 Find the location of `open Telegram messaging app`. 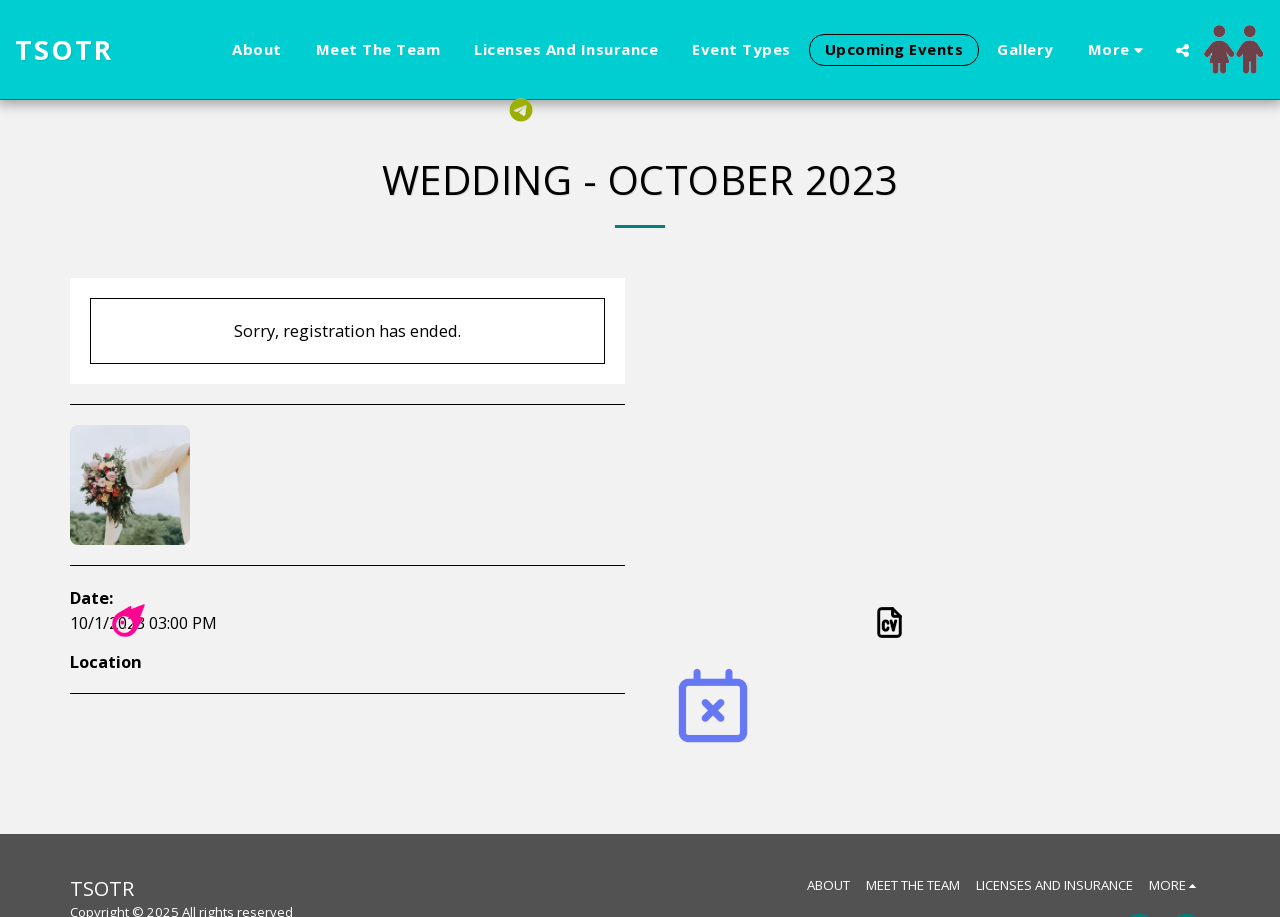

open Telegram messaging app is located at coordinates (521, 110).